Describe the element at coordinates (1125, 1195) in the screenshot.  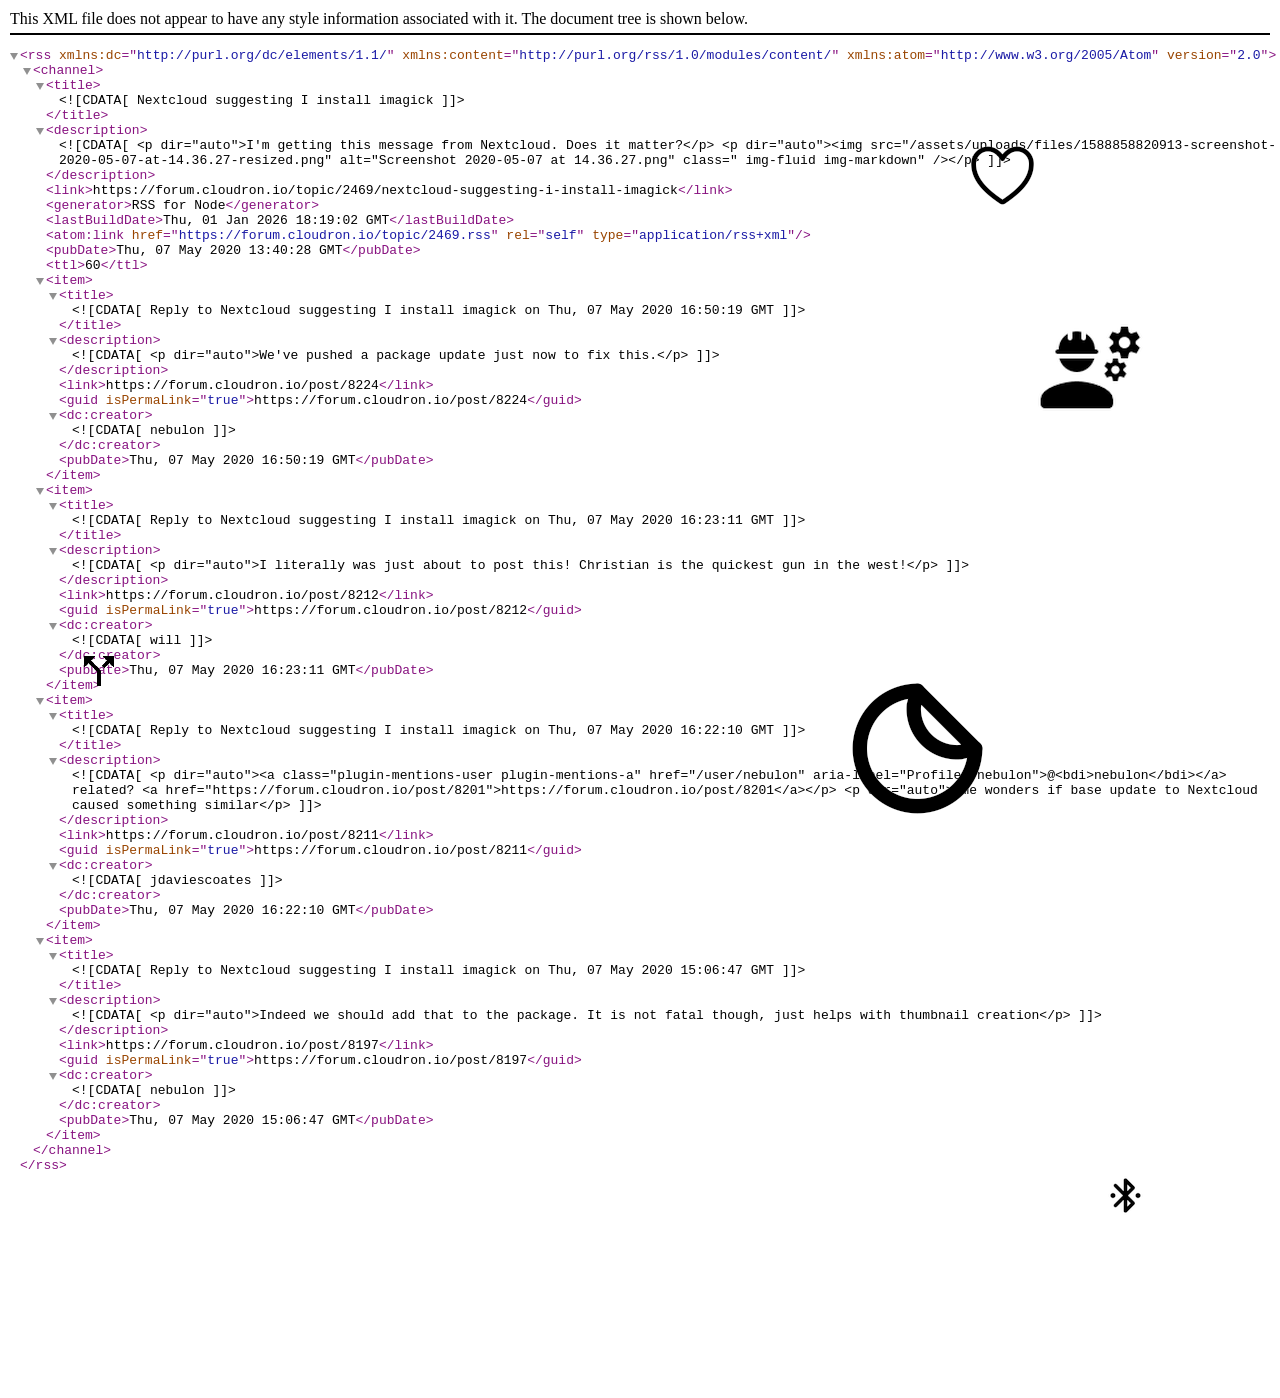
I see `indicates an active bluetooth connection` at that location.